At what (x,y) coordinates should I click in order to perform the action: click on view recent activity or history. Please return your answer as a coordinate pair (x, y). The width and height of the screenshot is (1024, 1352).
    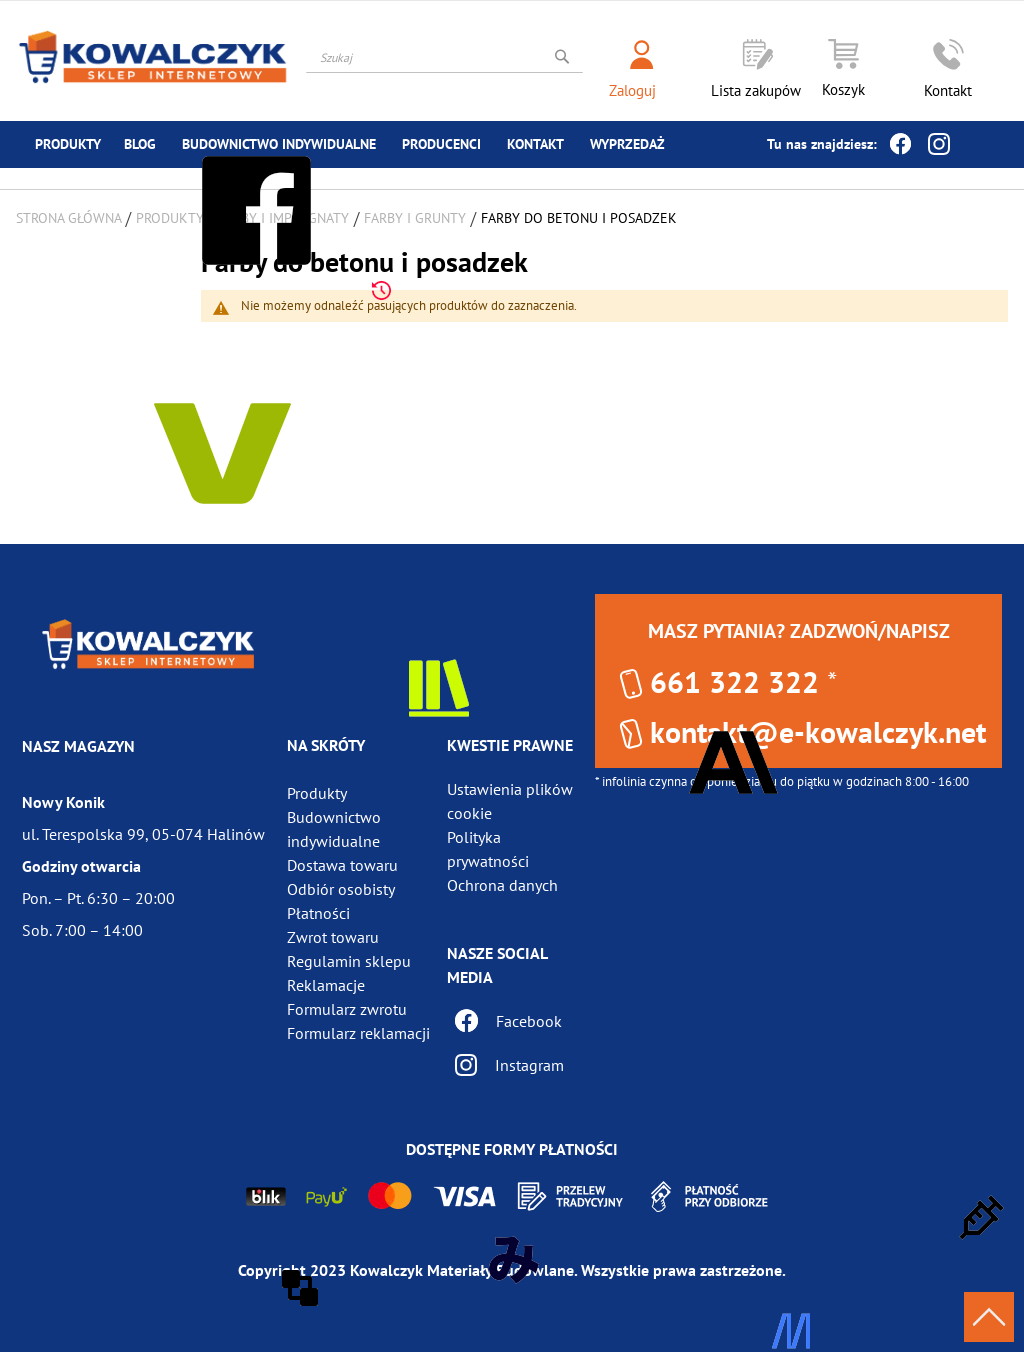
    Looking at the image, I should click on (381, 290).